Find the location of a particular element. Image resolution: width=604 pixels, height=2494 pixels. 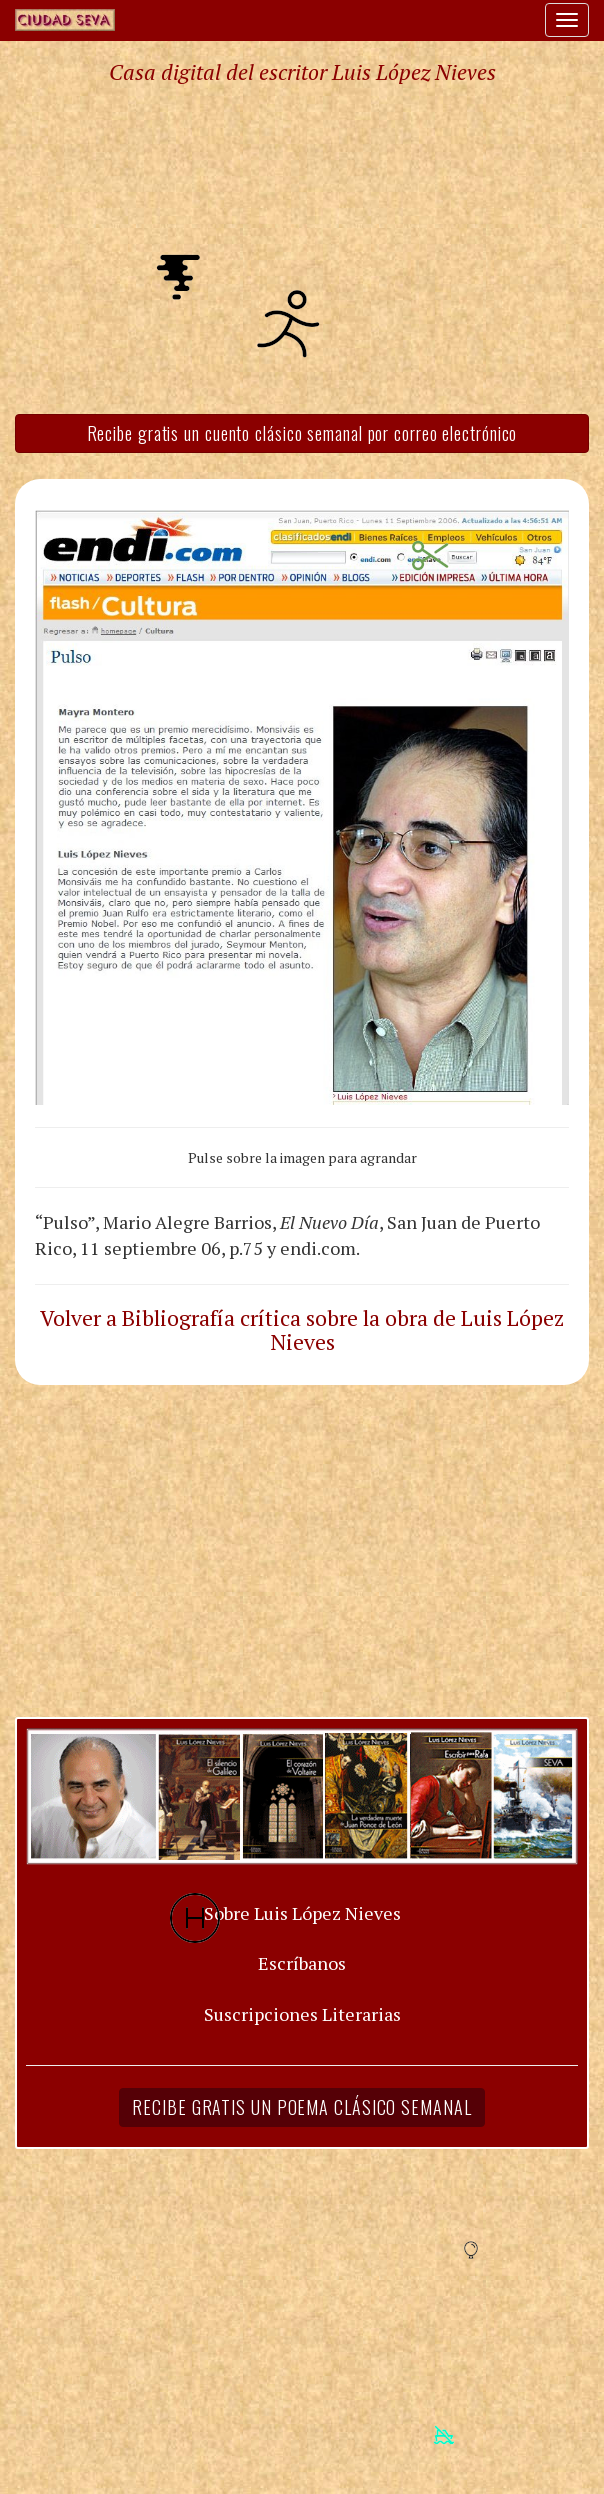

indicates a celebration or birthday event is located at coordinates (471, 2250).